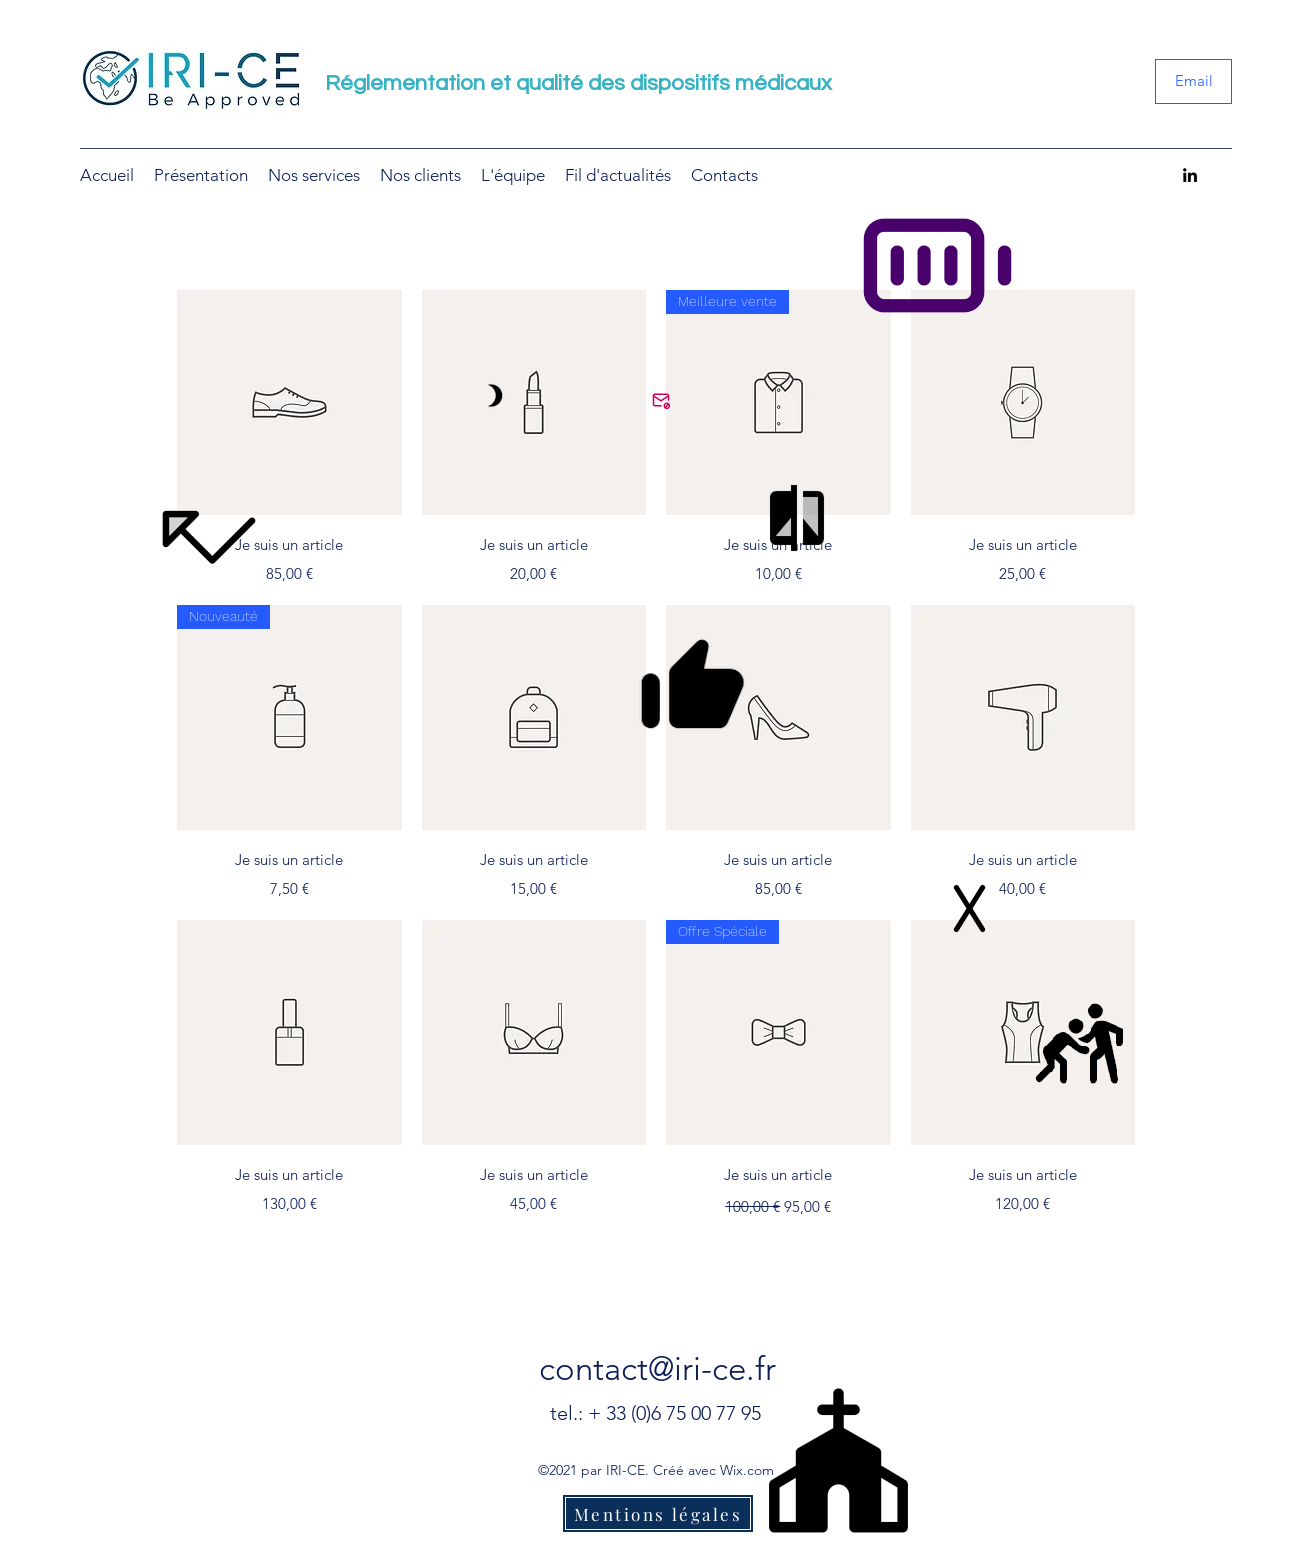 The height and width of the screenshot is (1566, 1312). I want to click on go back or return to previous step, so click(209, 534).